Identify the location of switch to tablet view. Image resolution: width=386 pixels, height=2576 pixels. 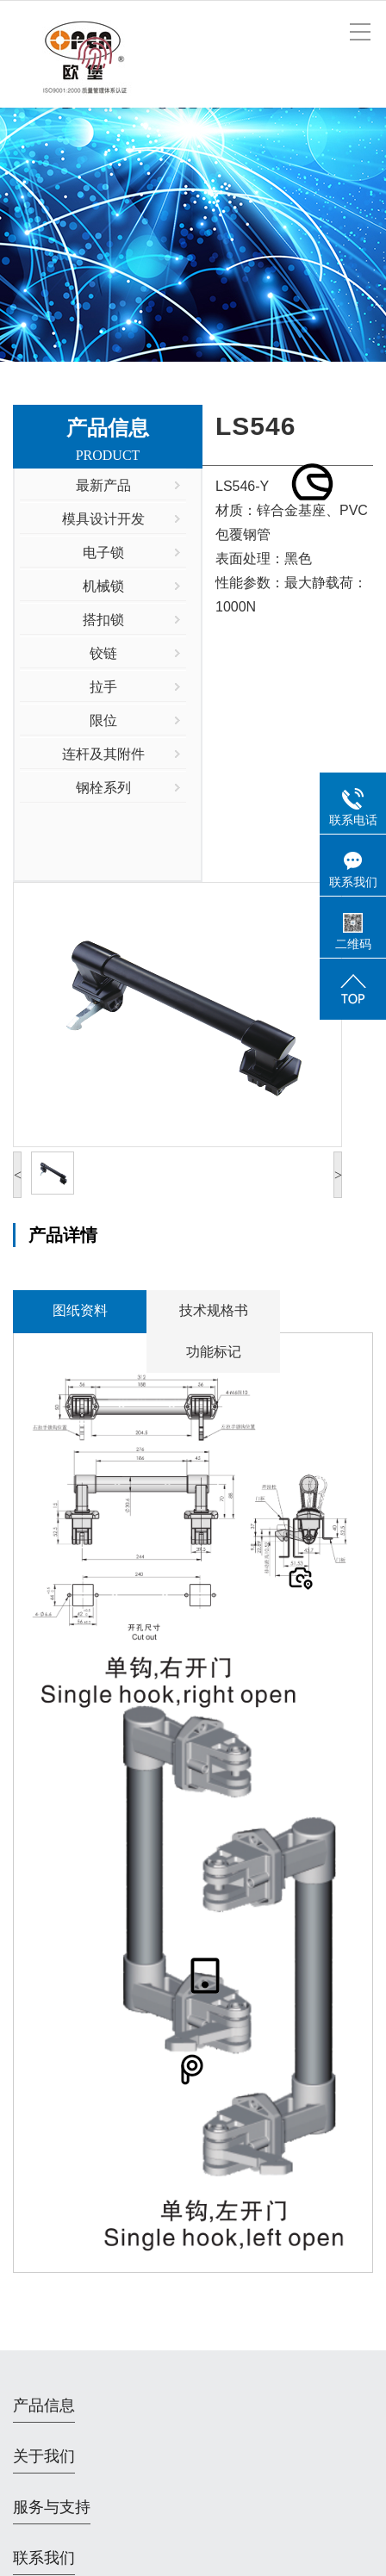
(205, 1976).